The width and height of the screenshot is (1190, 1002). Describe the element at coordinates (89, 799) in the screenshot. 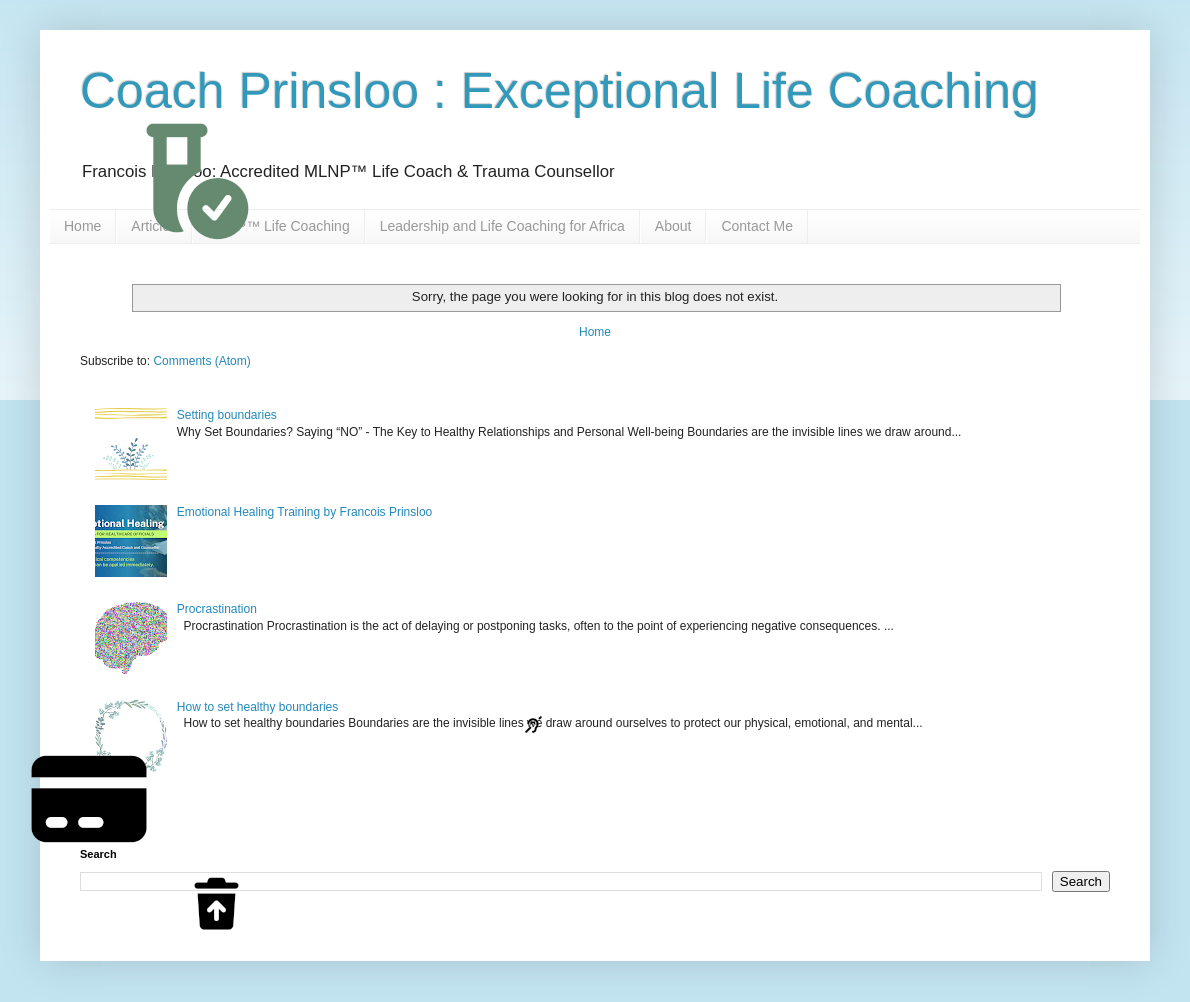

I see `manage payment methods` at that location.